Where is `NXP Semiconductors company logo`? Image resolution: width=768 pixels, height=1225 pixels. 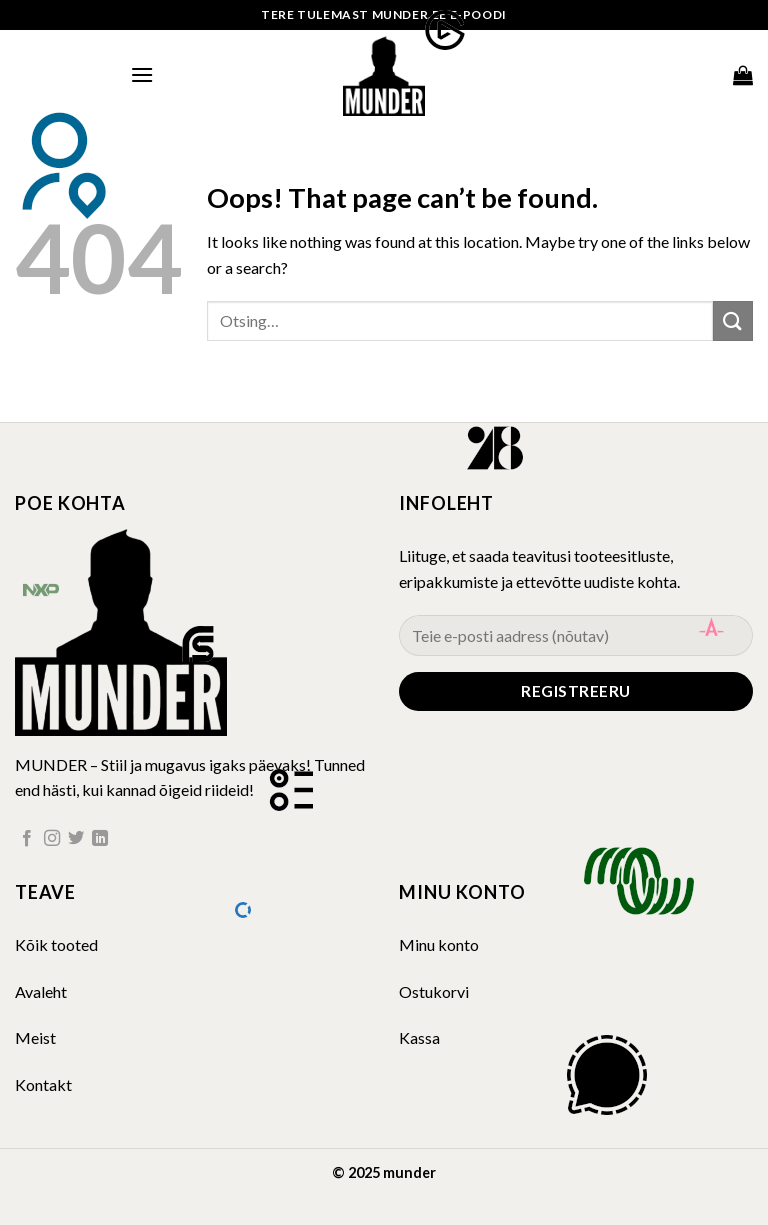
NXP Semiconductors company logo is located at coordinates (41, 590).